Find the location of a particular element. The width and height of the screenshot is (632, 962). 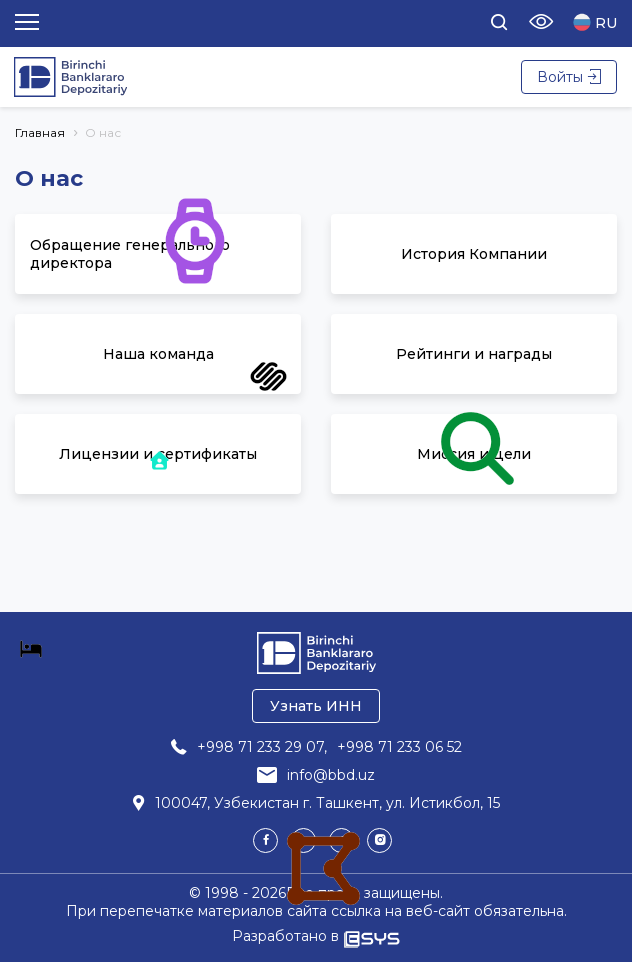

search for content is located at coordinates (477, 448).